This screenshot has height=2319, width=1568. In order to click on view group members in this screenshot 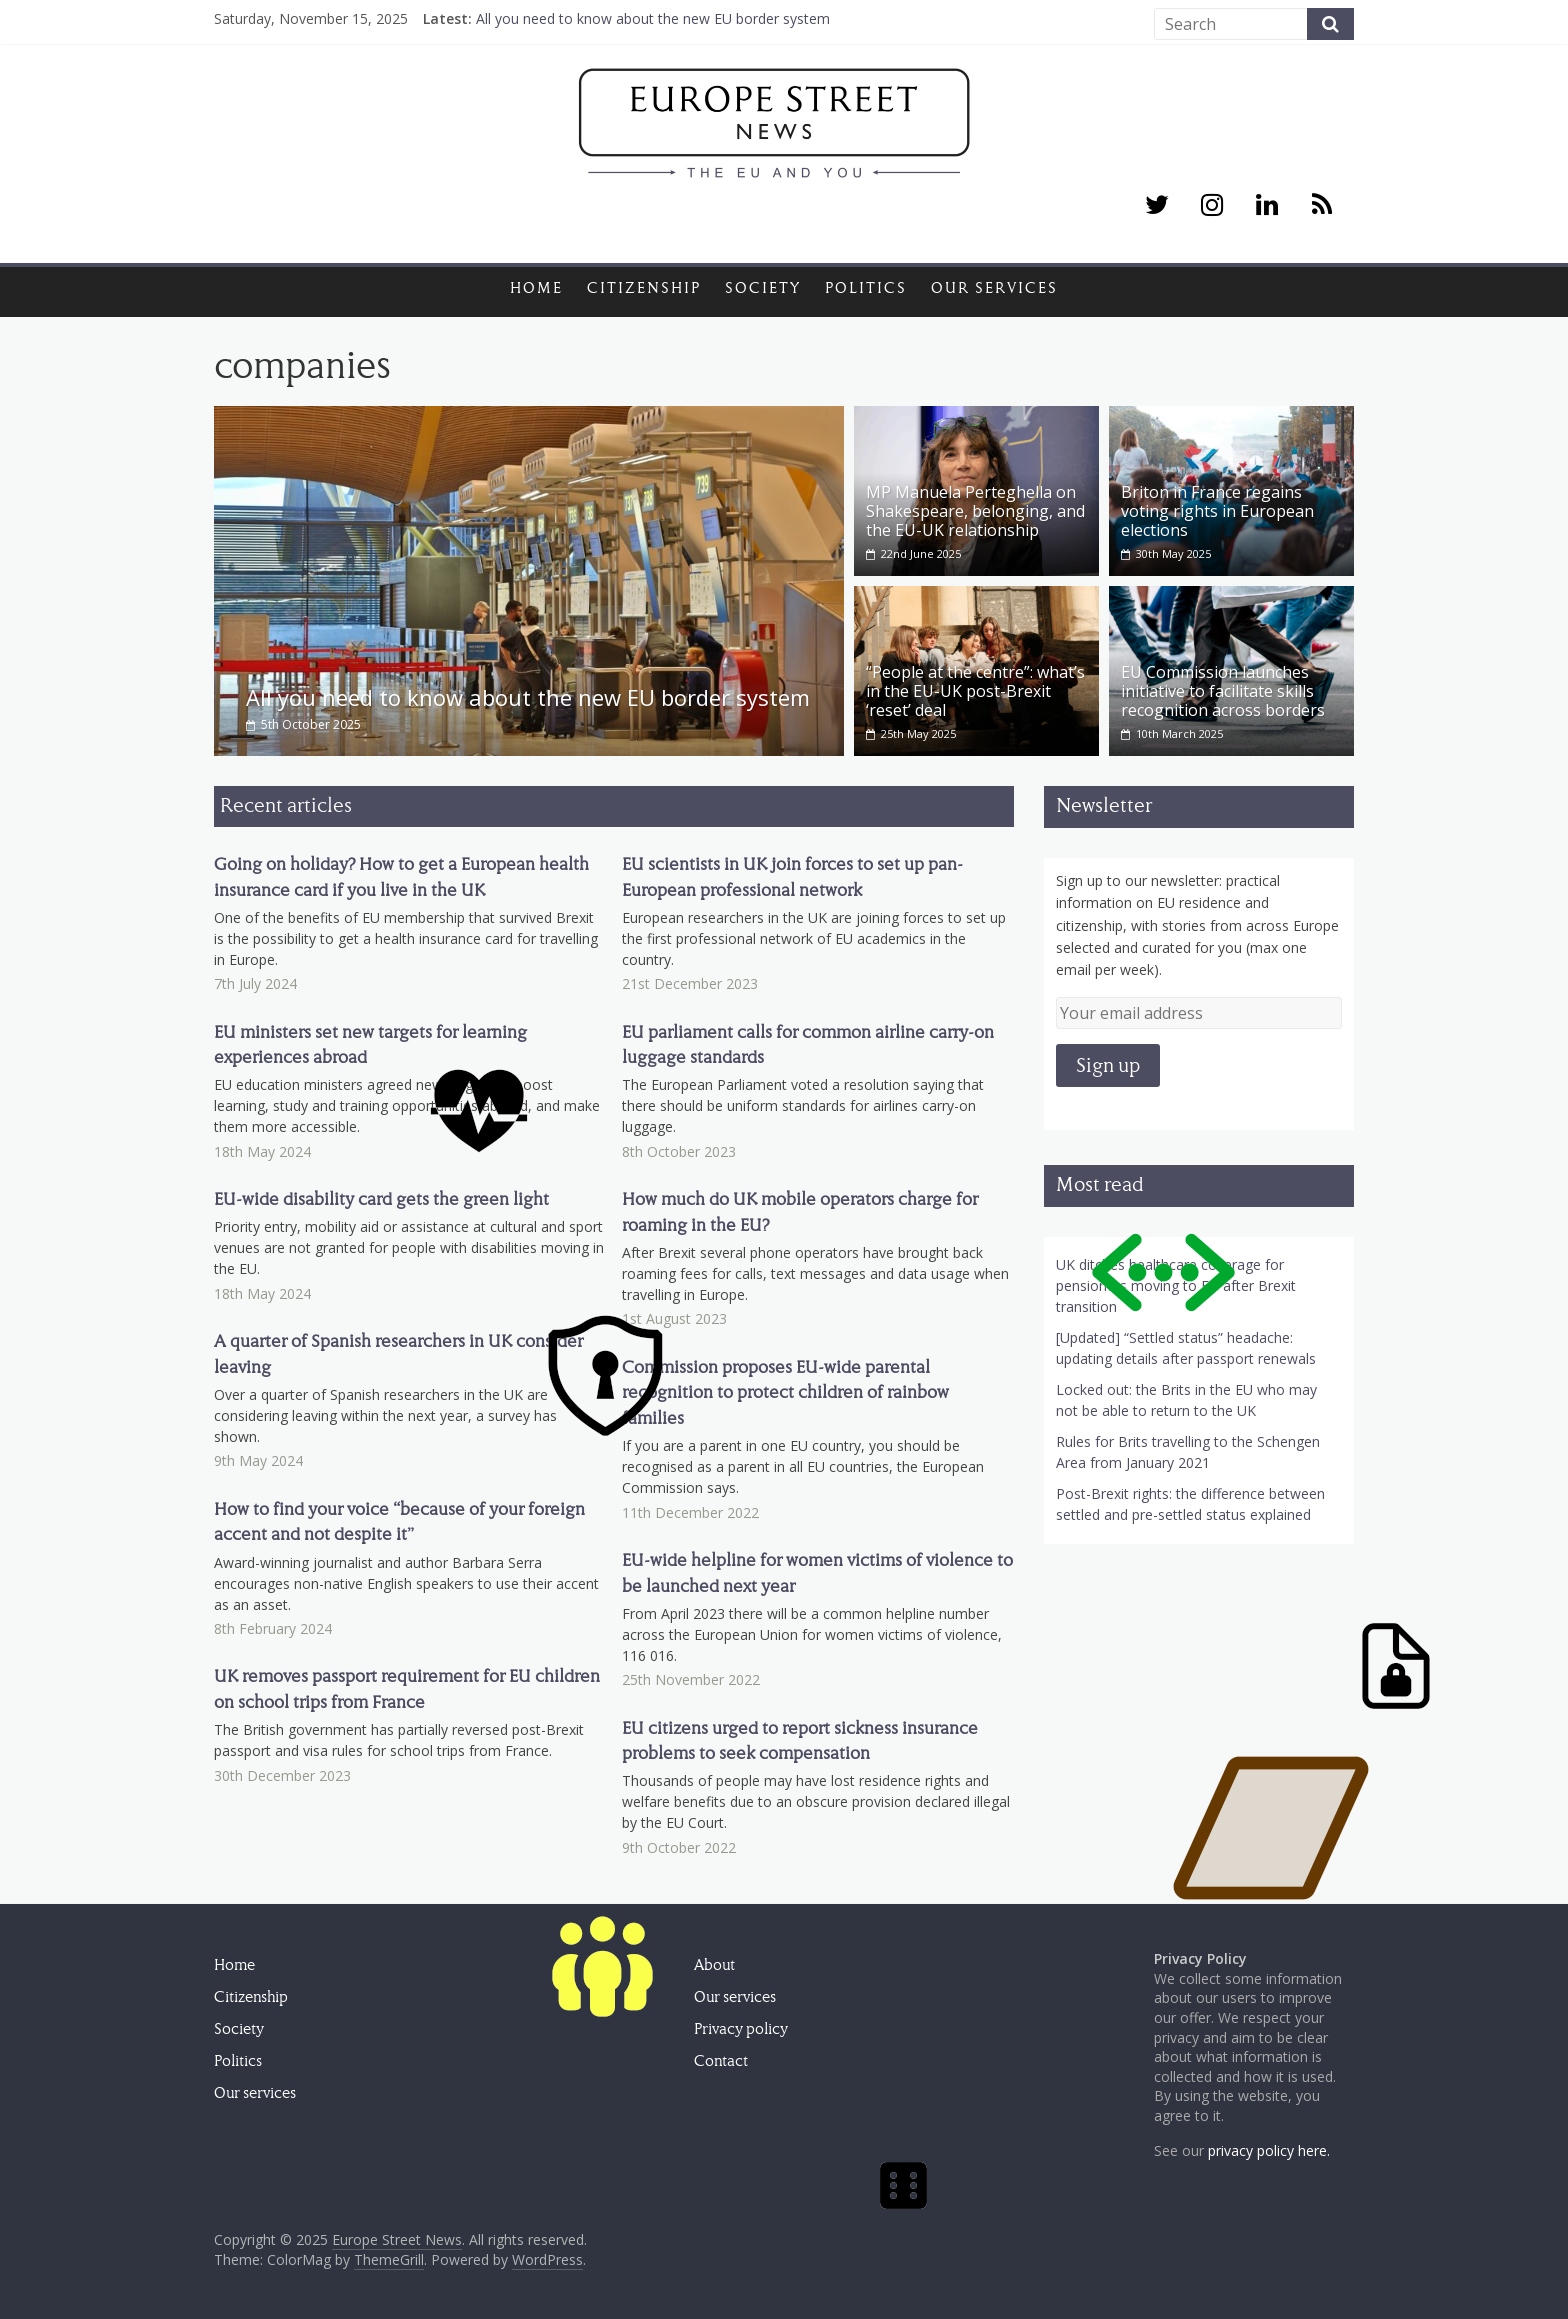, I will do `click(602, 1966)`.